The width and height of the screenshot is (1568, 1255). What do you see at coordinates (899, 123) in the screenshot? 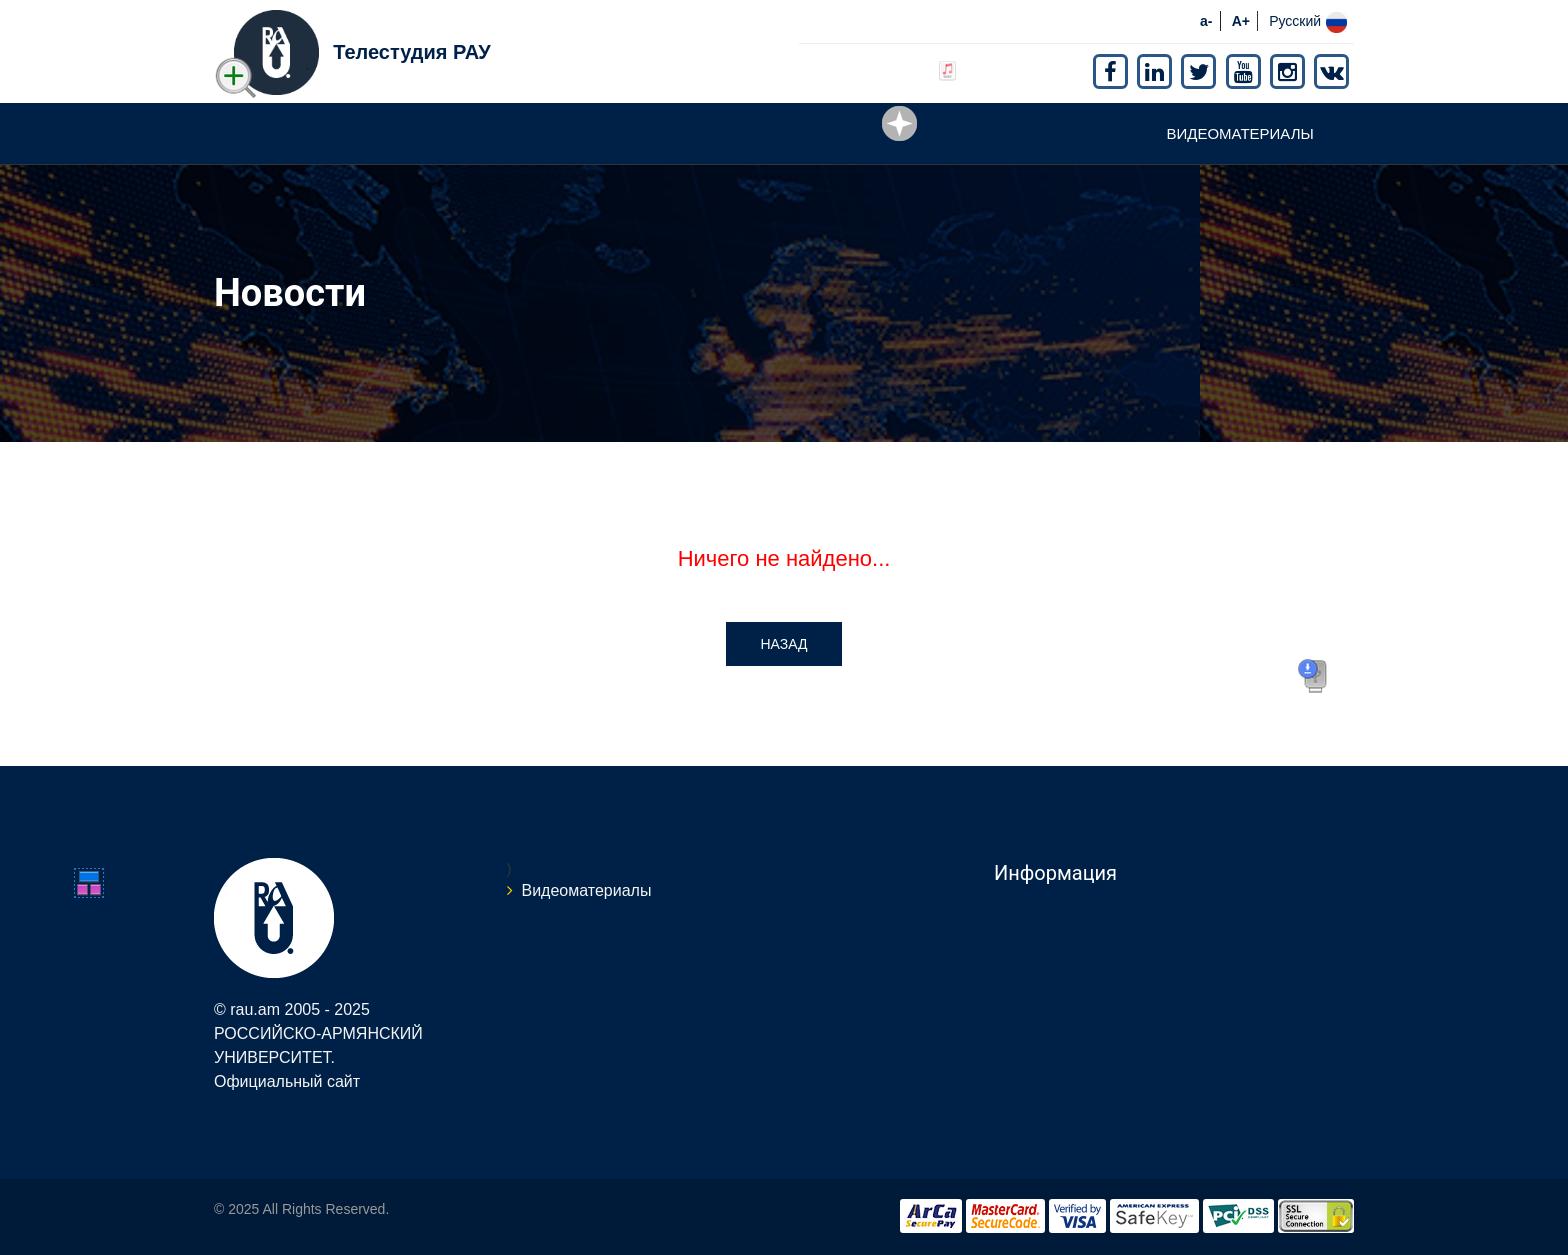
I see `remove trust from a bluetooth device` at bounding box center [899, 123].